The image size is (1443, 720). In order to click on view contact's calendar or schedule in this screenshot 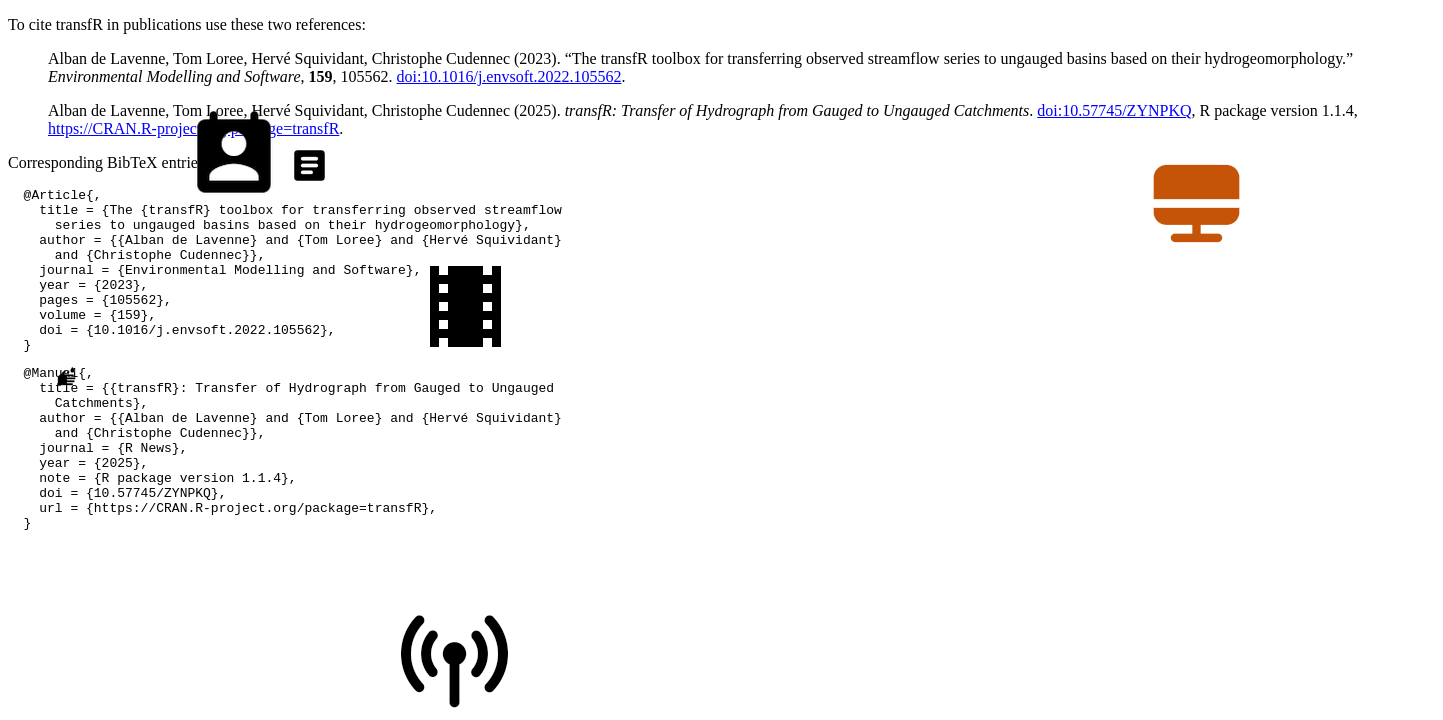, I will do `click(234, 156)`.